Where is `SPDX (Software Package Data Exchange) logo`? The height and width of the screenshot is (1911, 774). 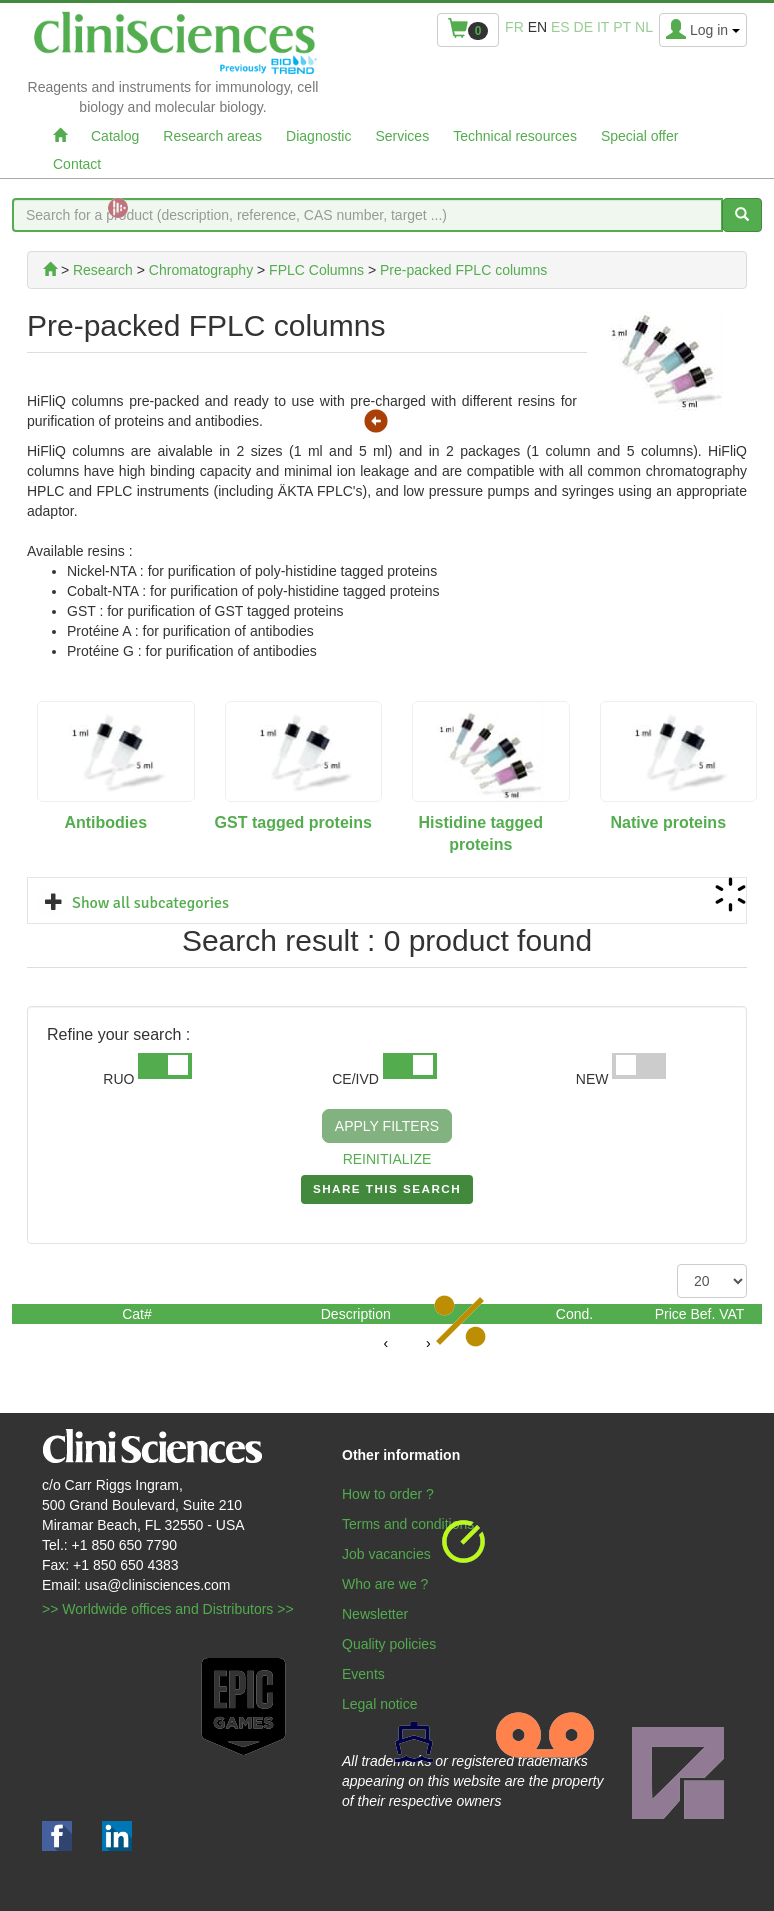
SPDX (Software Package Data Exchange) logo is located at coordinates (678, 1773).